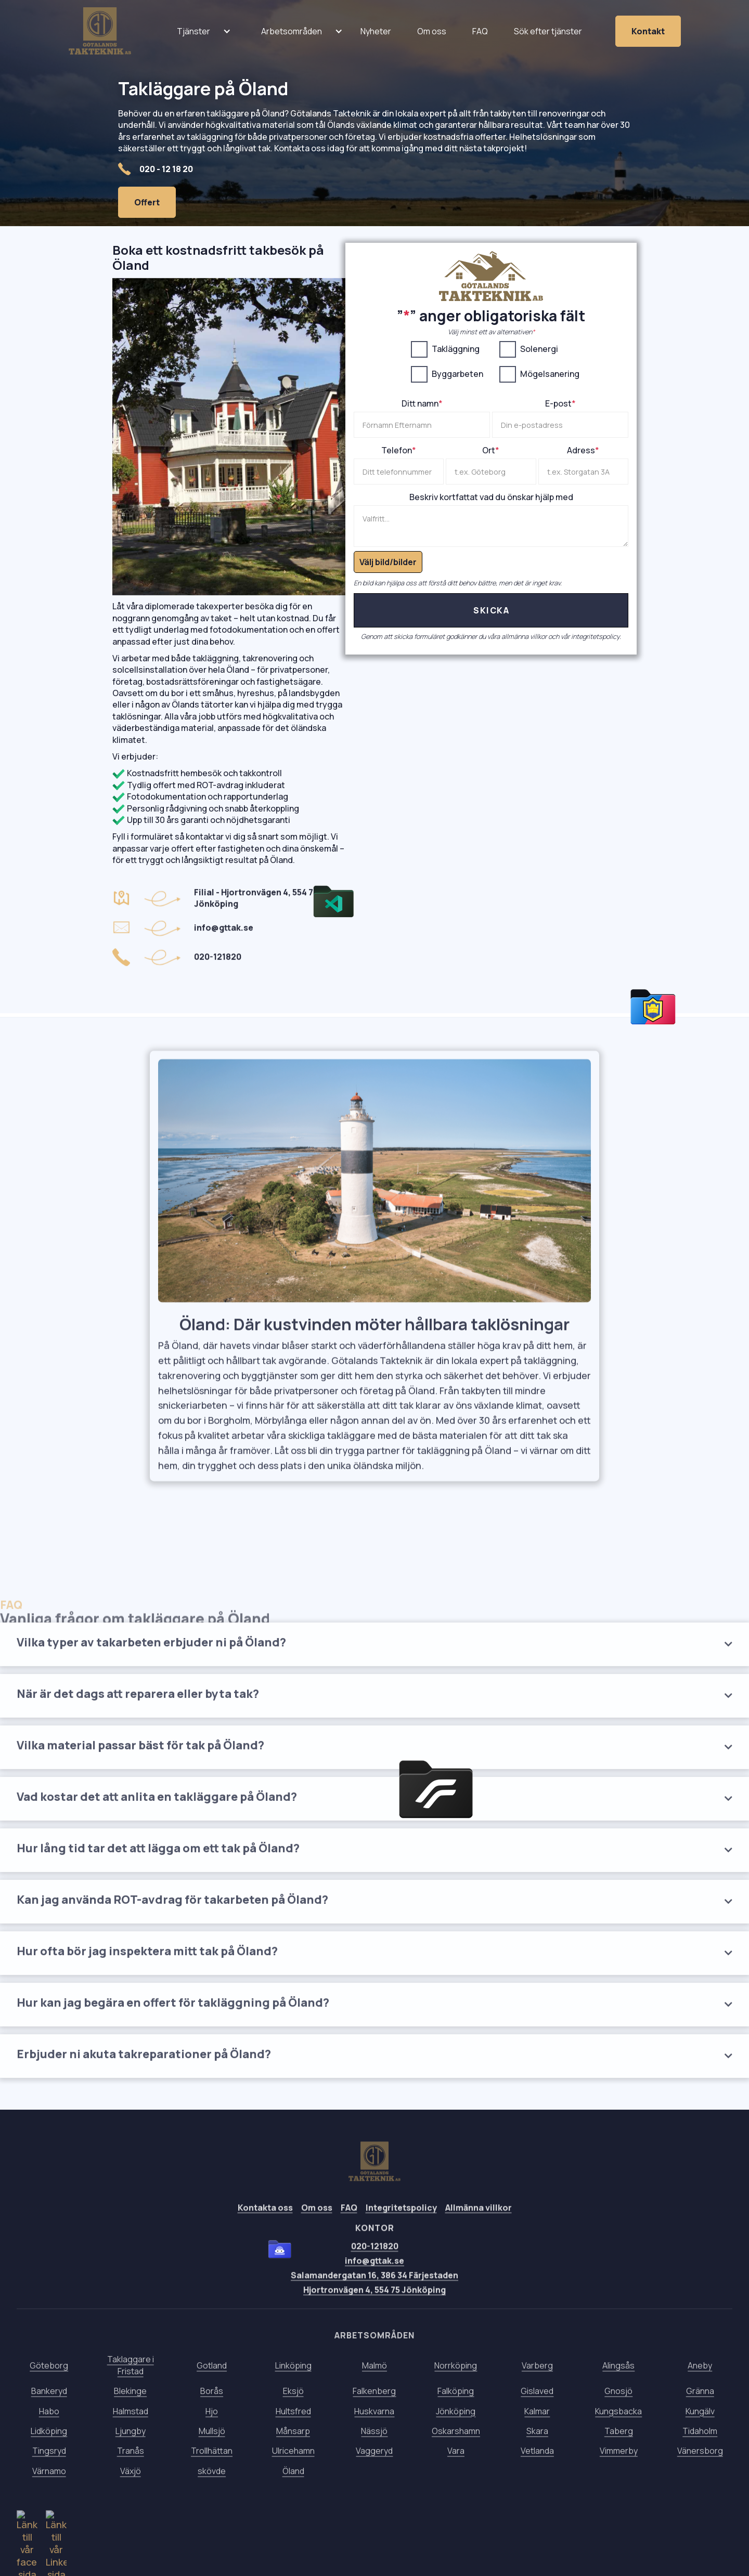 The image size is (749, 2576). What do you see at coordinates (333, 903) in the screenshot?
I see `folder containing VS Code Insider projects` at bounding box center [333, 903].